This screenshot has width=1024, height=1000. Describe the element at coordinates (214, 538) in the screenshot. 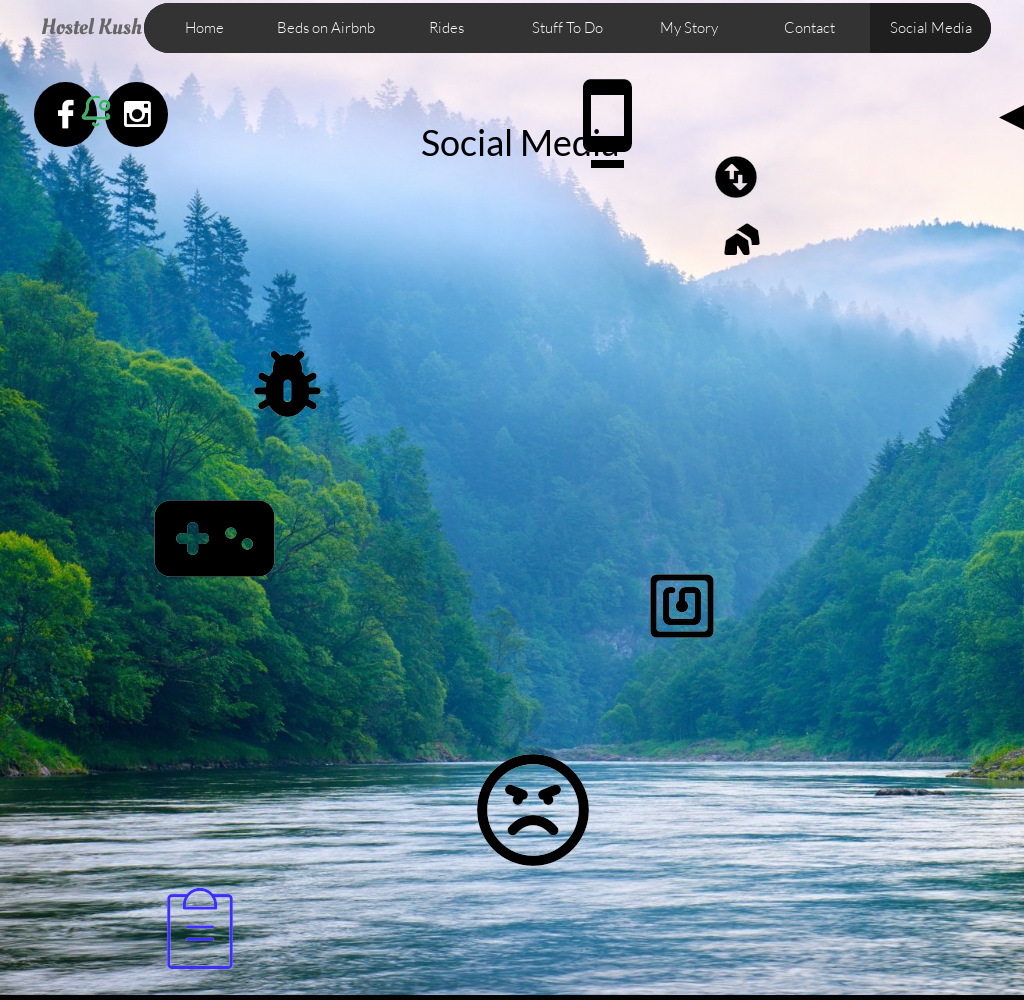

I see `access gaming features or settings` at that location.